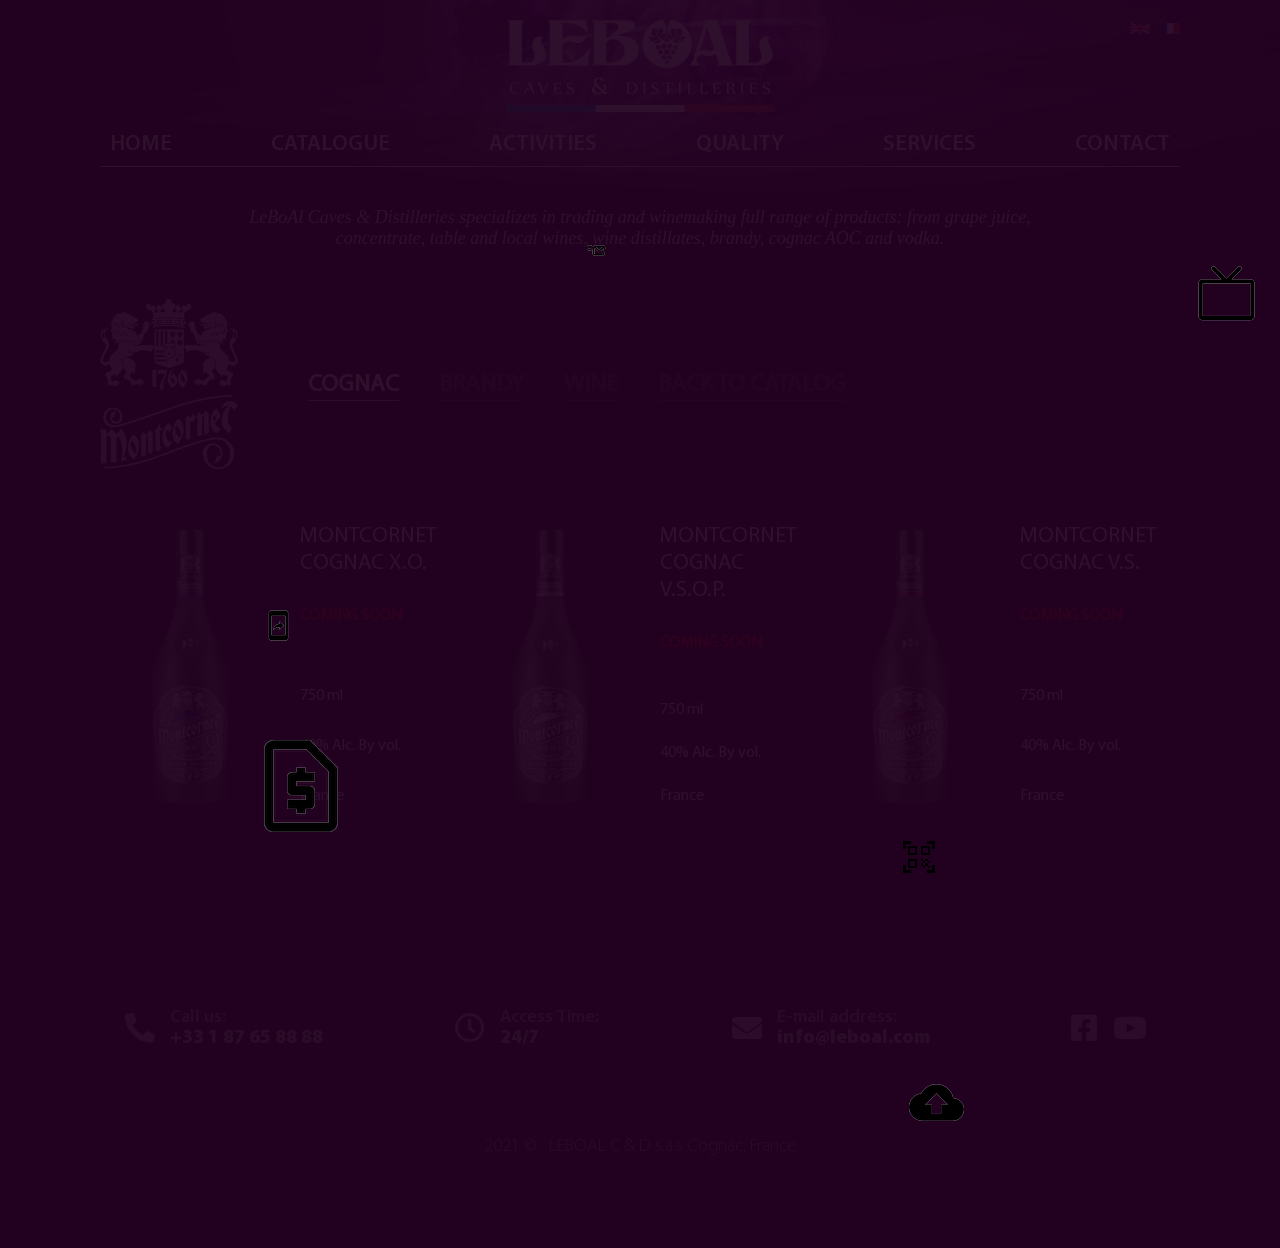 The height and width of the screenshot is (1248, 1280). Describe the element at coordinates (301, 786) in the screenshot. I see `view invoice or billing document` at that location.